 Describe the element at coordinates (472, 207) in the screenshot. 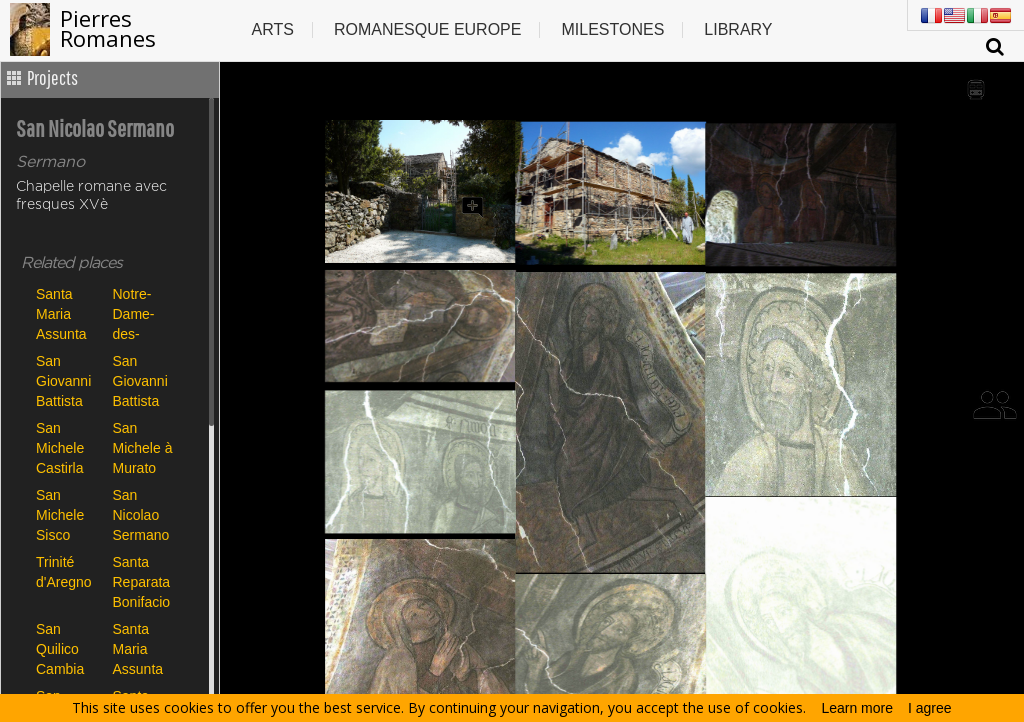

I see `add a new comment` at that location.